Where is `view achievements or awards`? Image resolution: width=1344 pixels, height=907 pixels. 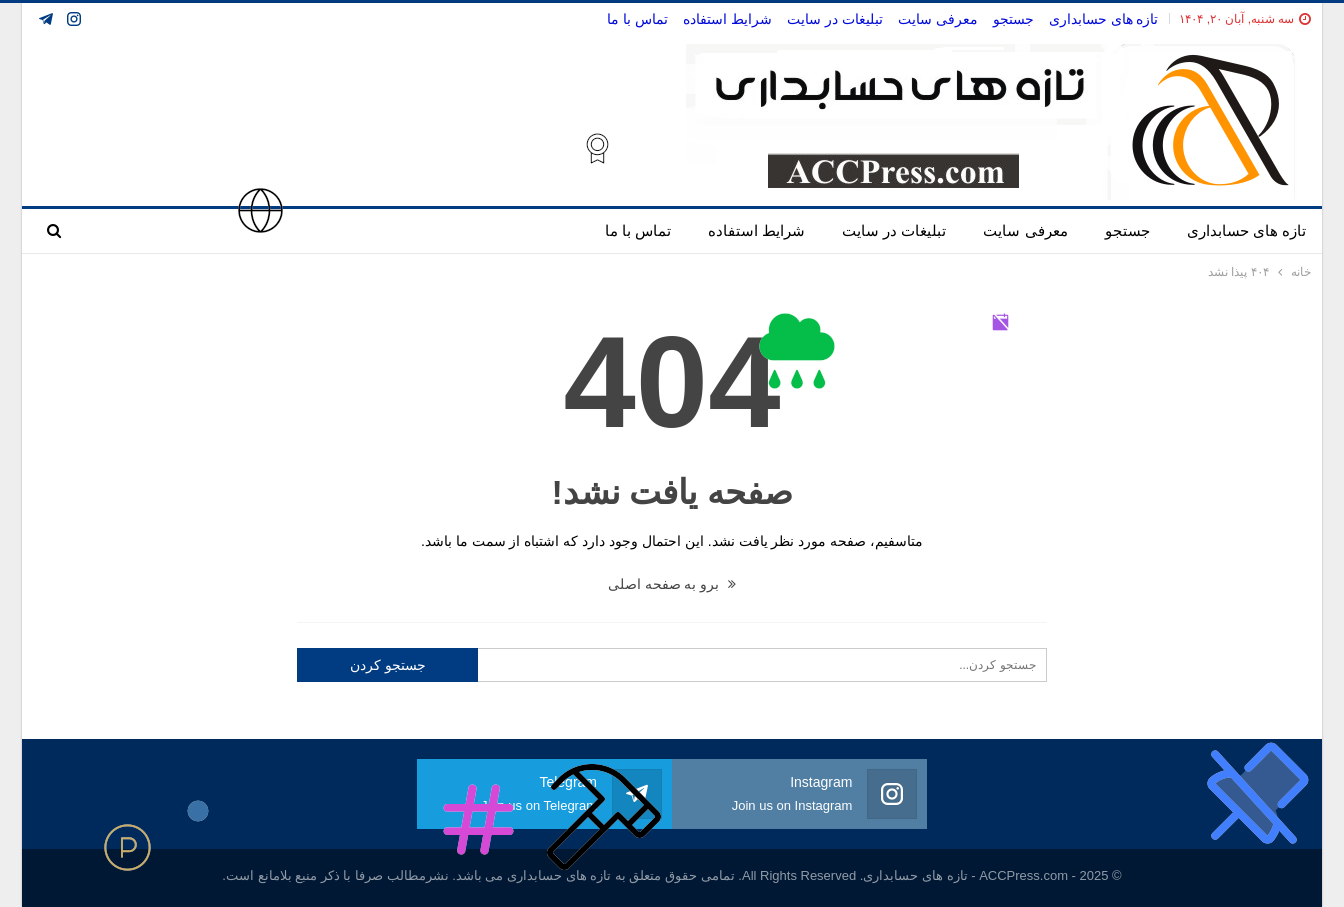
view achievements or awards is located at coordinates (597, 148).